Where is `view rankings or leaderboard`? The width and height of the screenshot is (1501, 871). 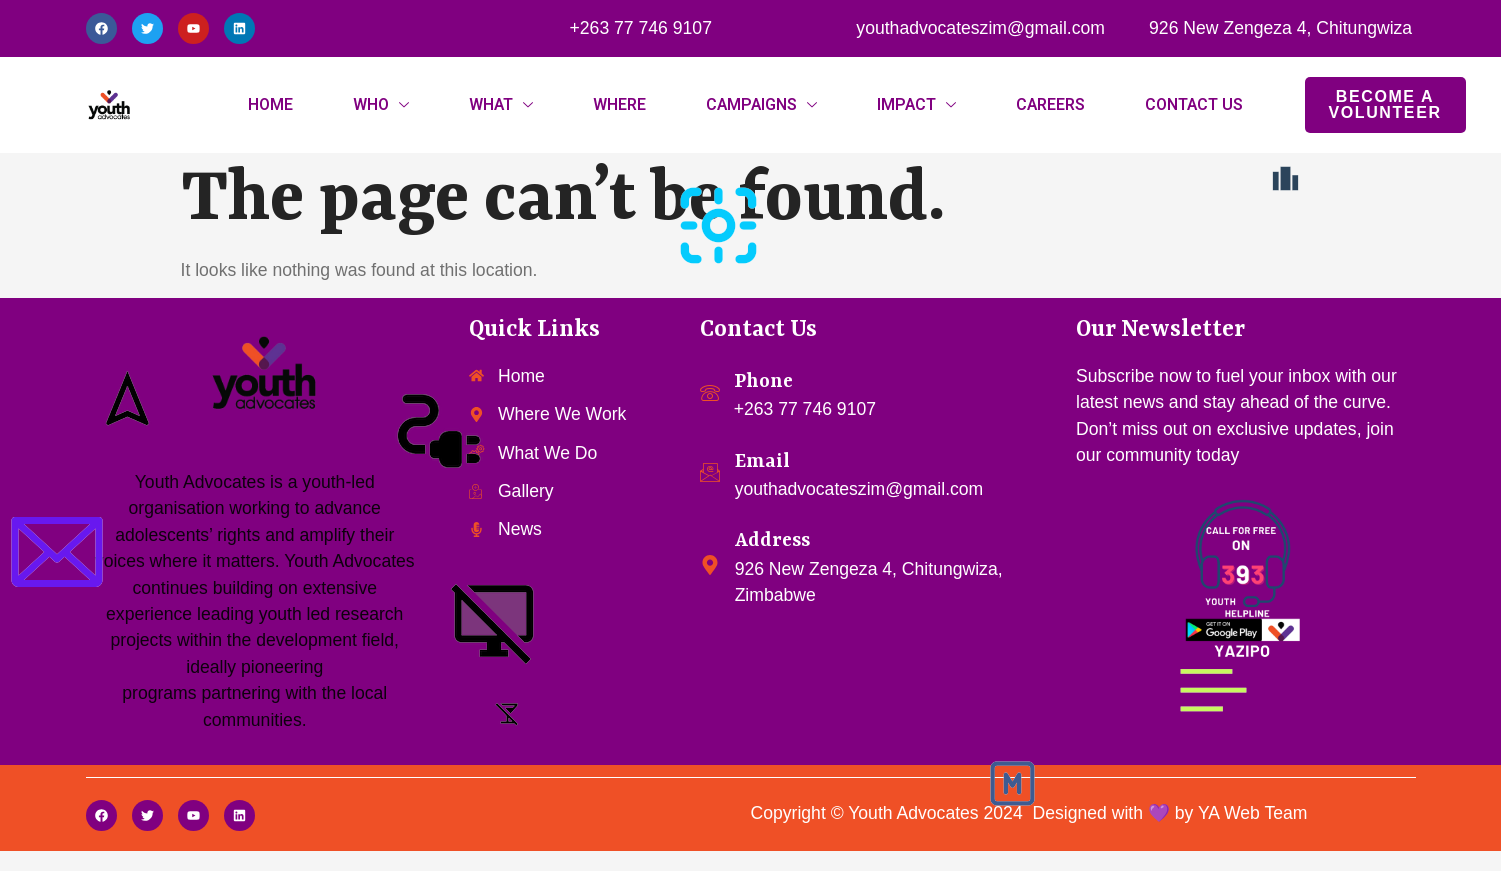 view rankings or leaderboard is located at coordinates (1285, 178).